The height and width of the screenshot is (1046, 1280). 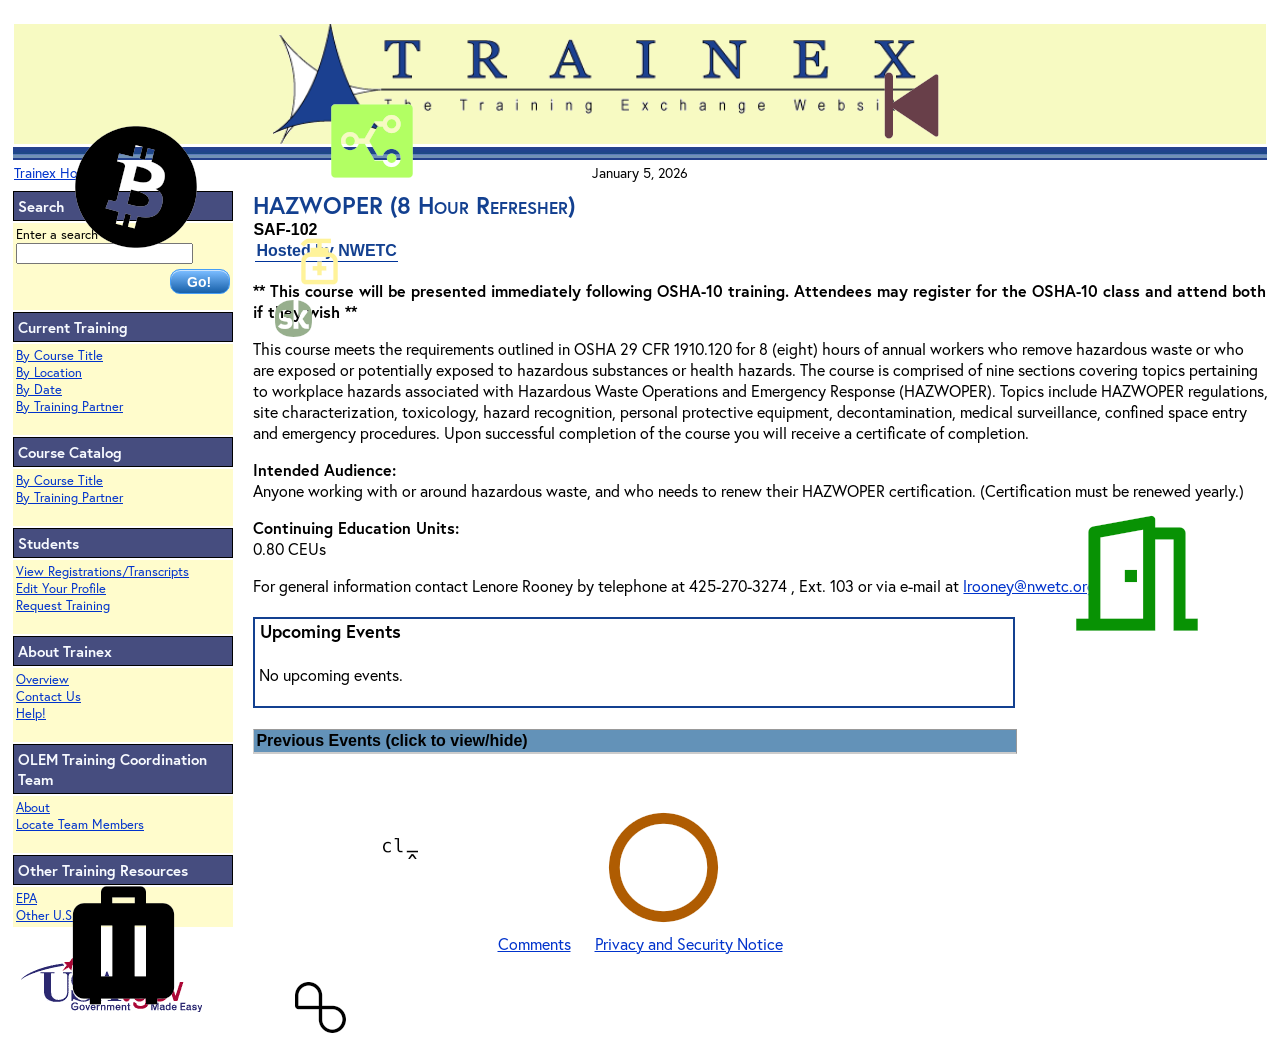 I want to click on unselected radio button or checkbox option, so click(x=663, y=867).